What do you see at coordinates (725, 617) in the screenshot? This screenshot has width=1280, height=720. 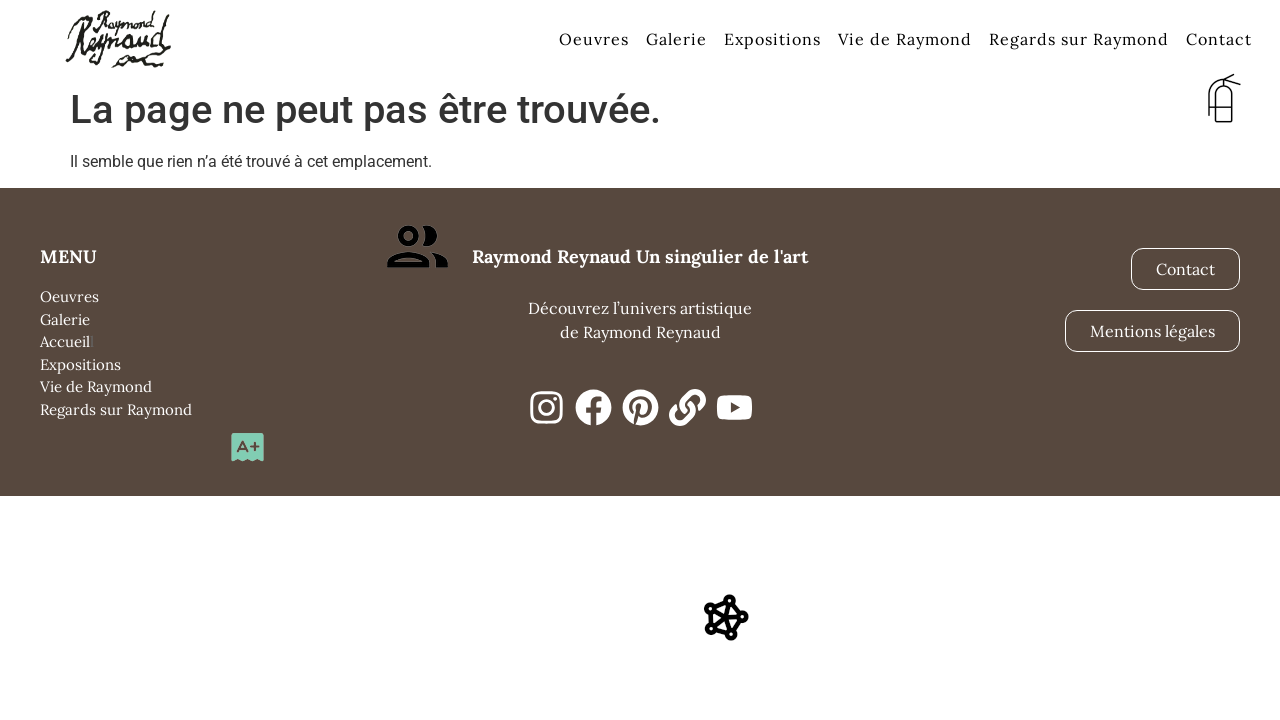 I see `connect to the fediverse network` at bounding box center [725, 617].